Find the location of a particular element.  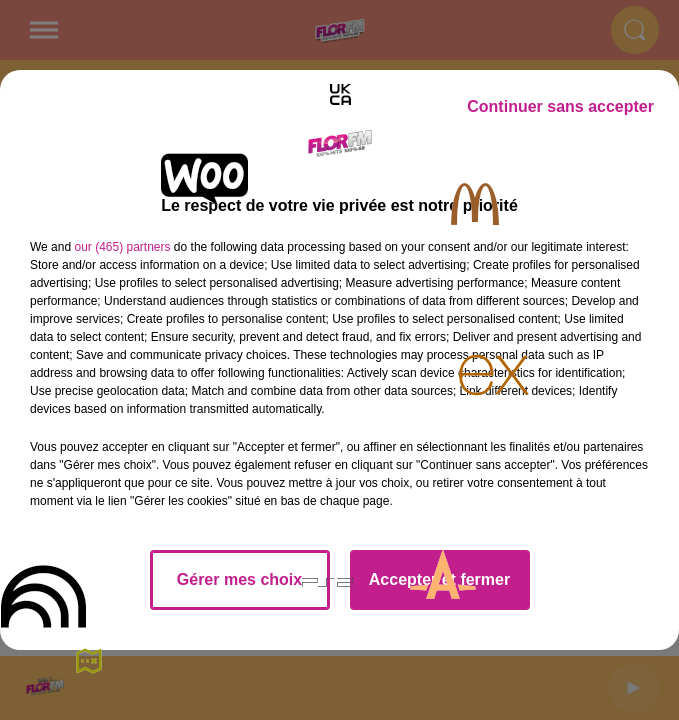

open the McDonald's app is located at coordinates (475, 204).